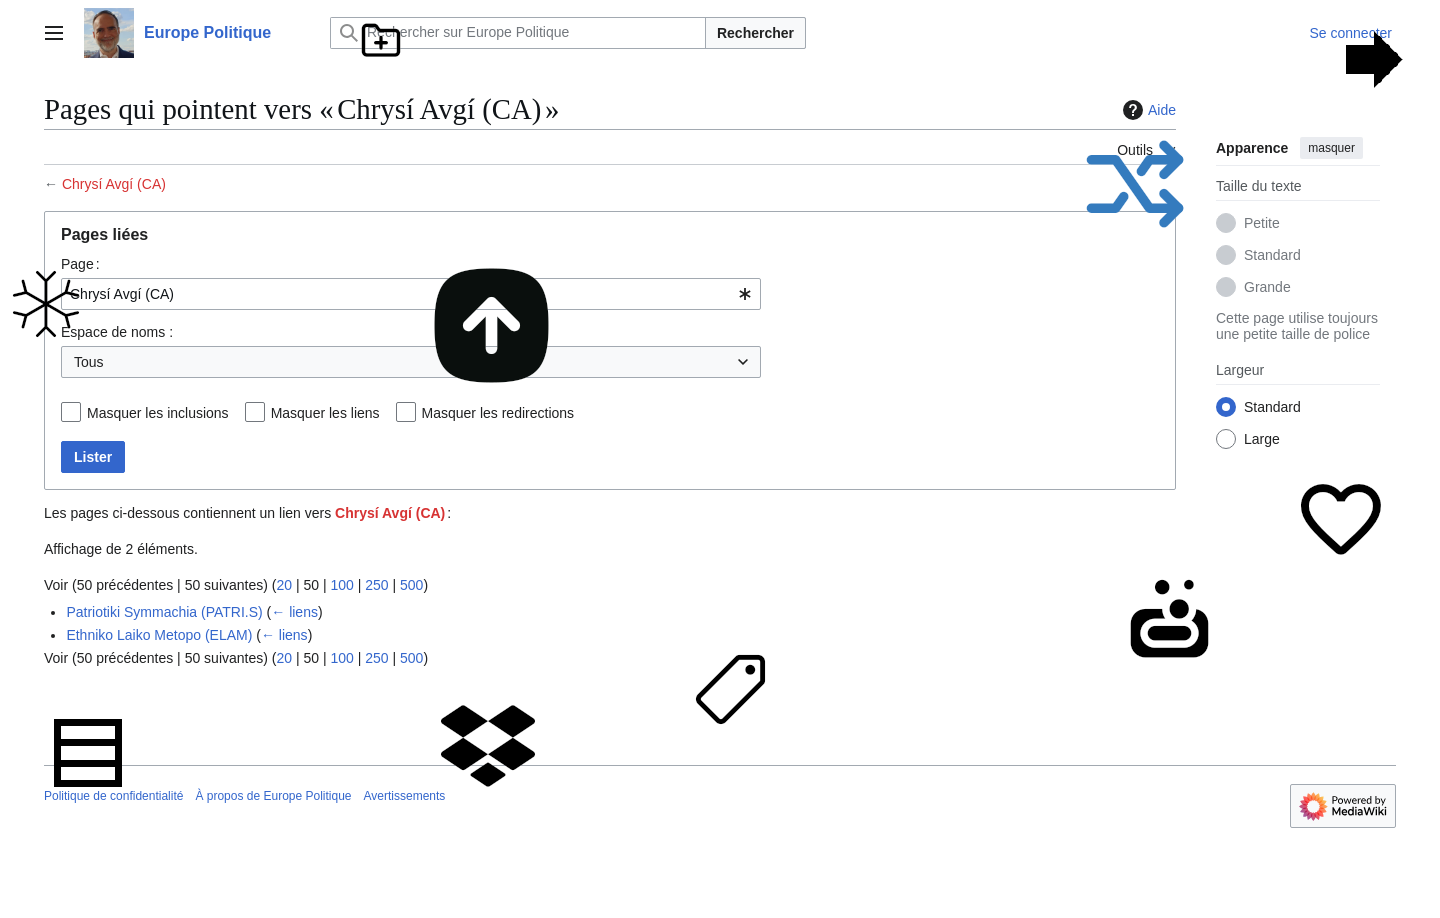 This screenshot has width=1440, height=918. Describe the element at coordinates (730, 689) in the screenshot. I see `add a tag or label to an item` at that location.